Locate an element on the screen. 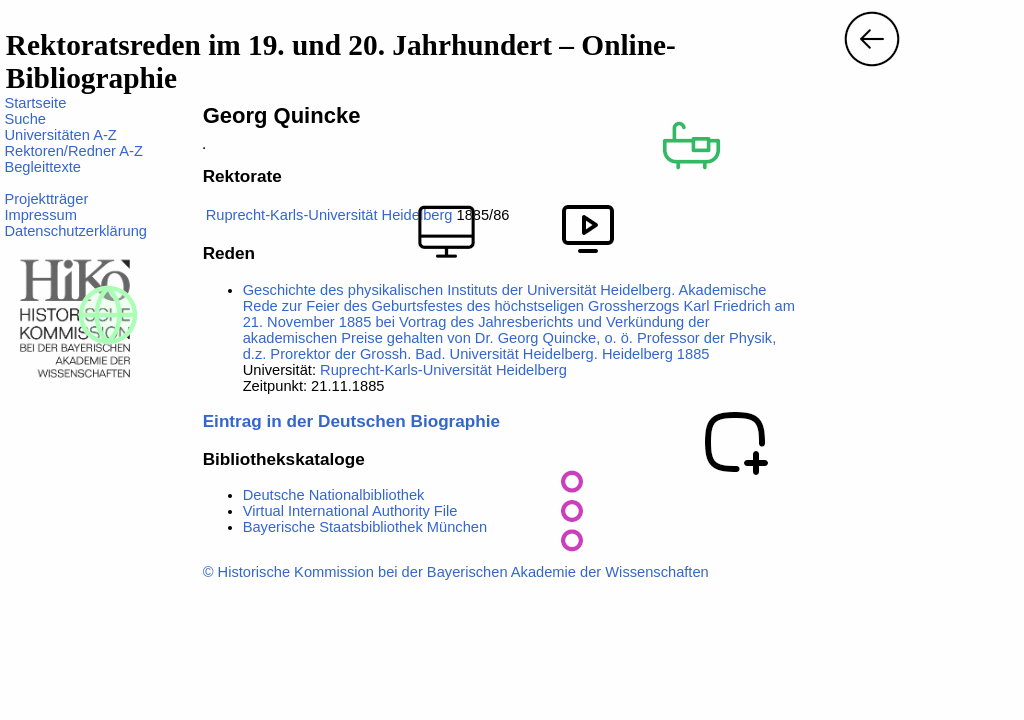 The image size is (1024, 720). open more options menu is located at coordinates (572, 511).